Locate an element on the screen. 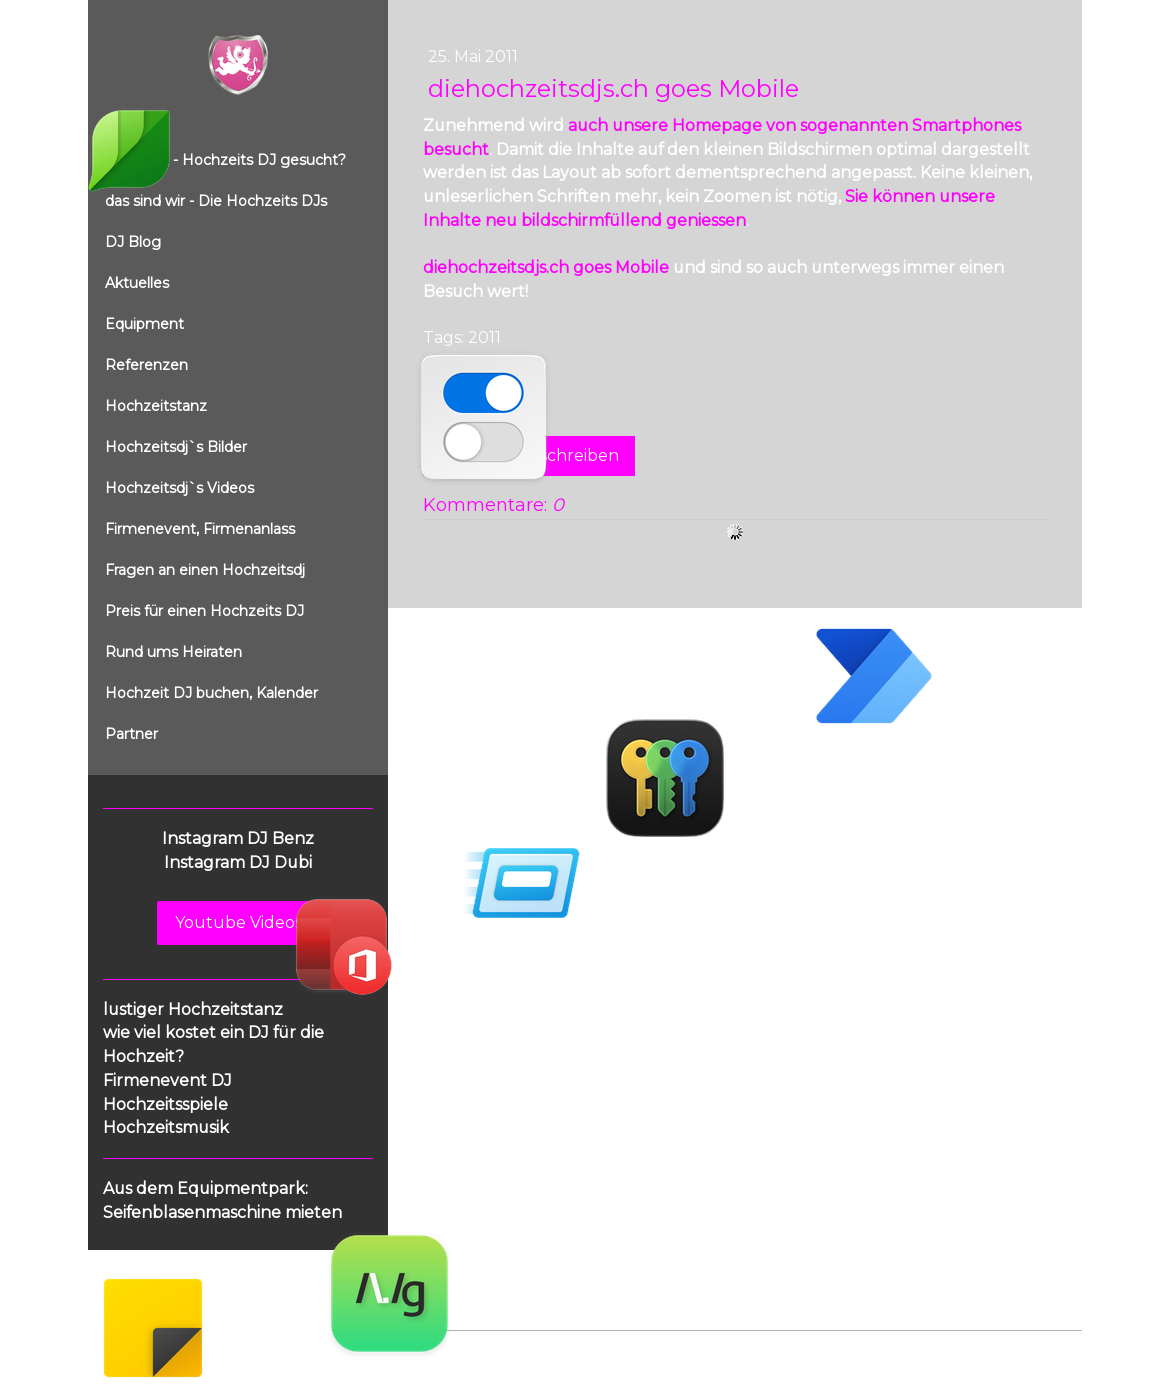  open the passwords app is located at coordinates (665, 778).